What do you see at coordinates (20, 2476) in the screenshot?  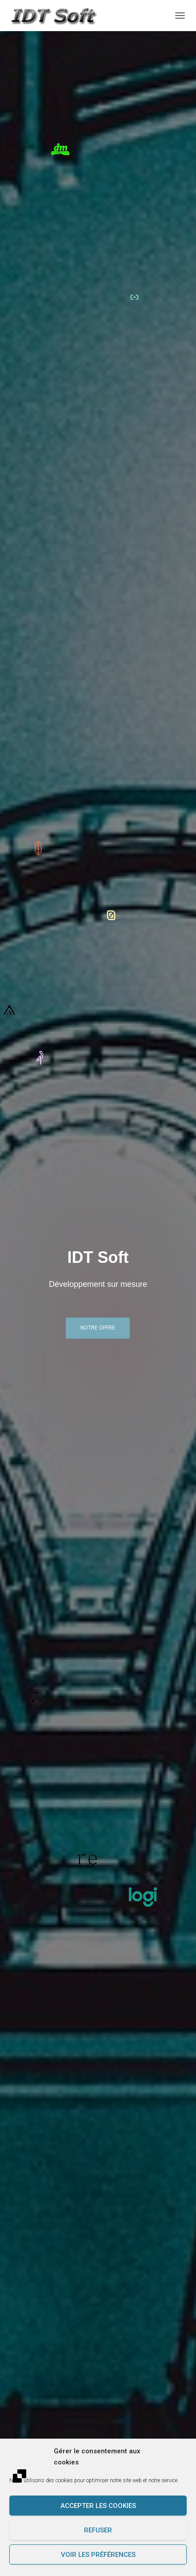 I see `SendGrid email delivery service logo` at bounding box center [20, 2476].